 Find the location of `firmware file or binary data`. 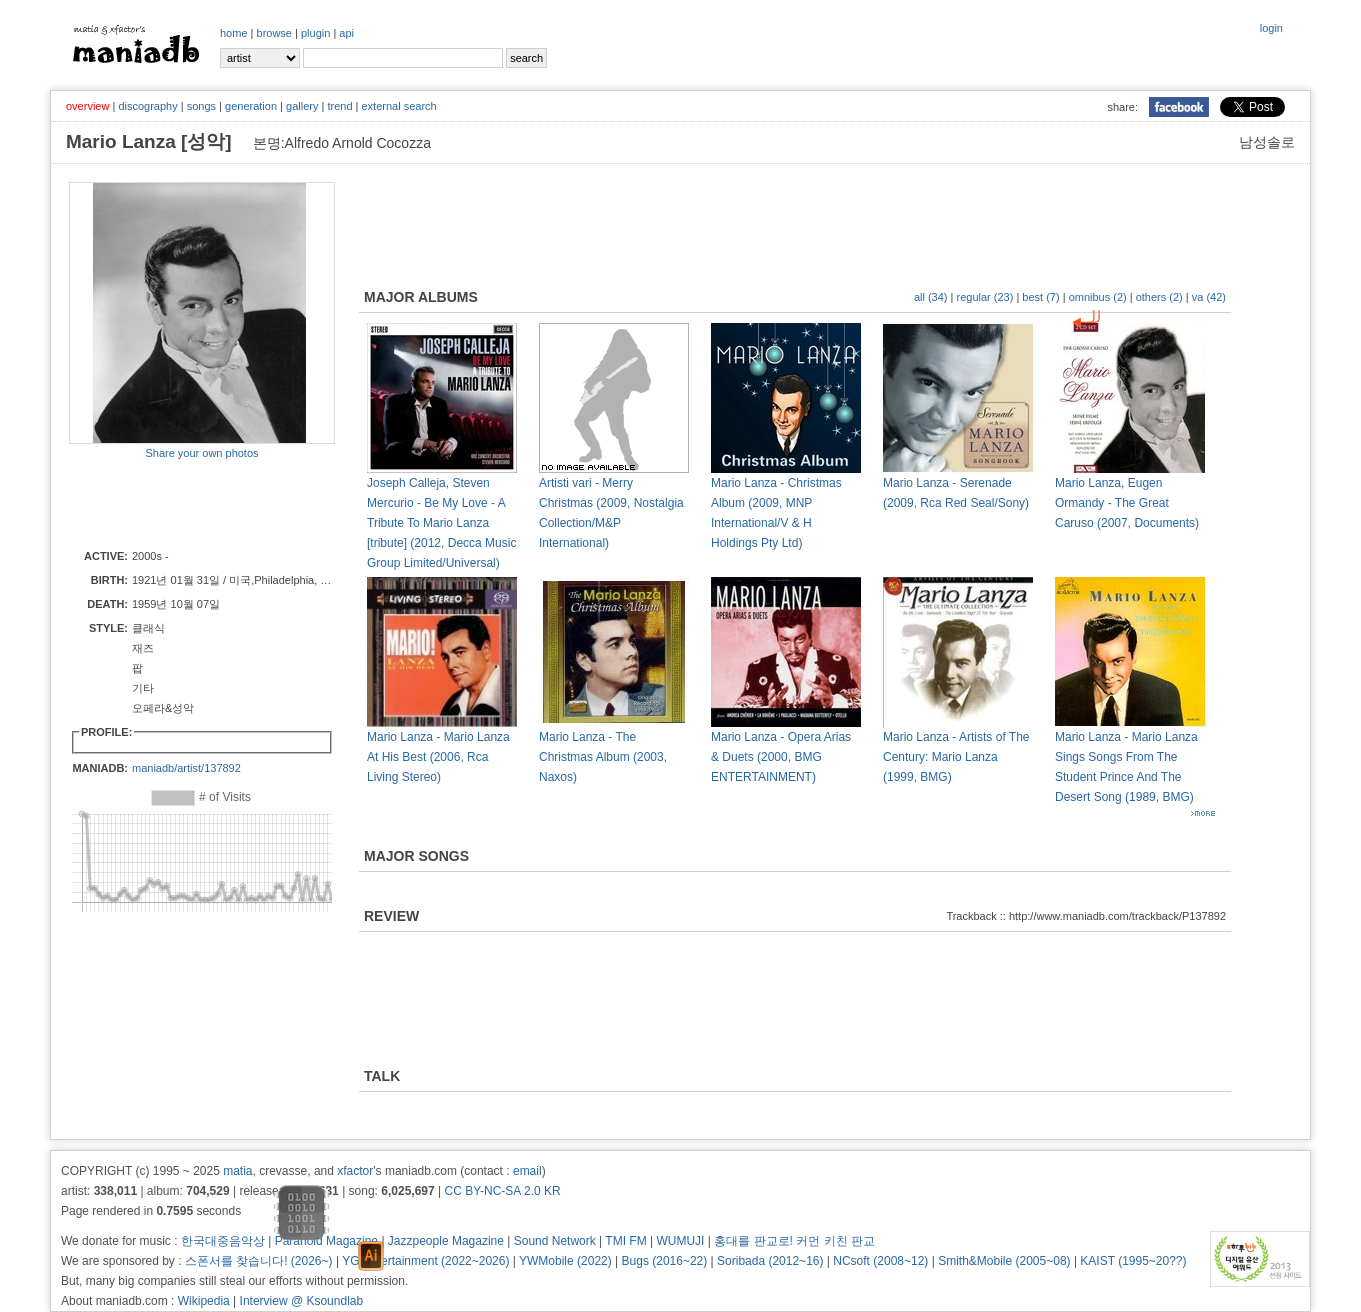

firmware file or binary data is located at coordinates (301, 1212).